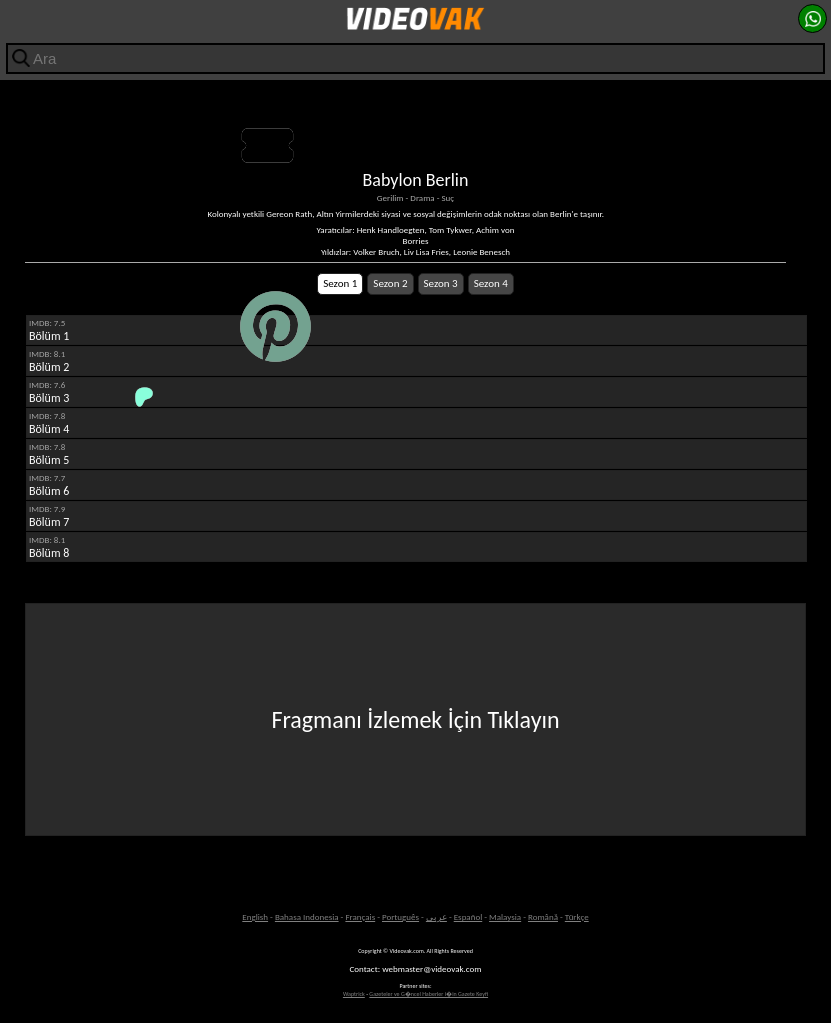 The image size is (831, 1023). I want to click on link to patreon profile, so click(144, 397).